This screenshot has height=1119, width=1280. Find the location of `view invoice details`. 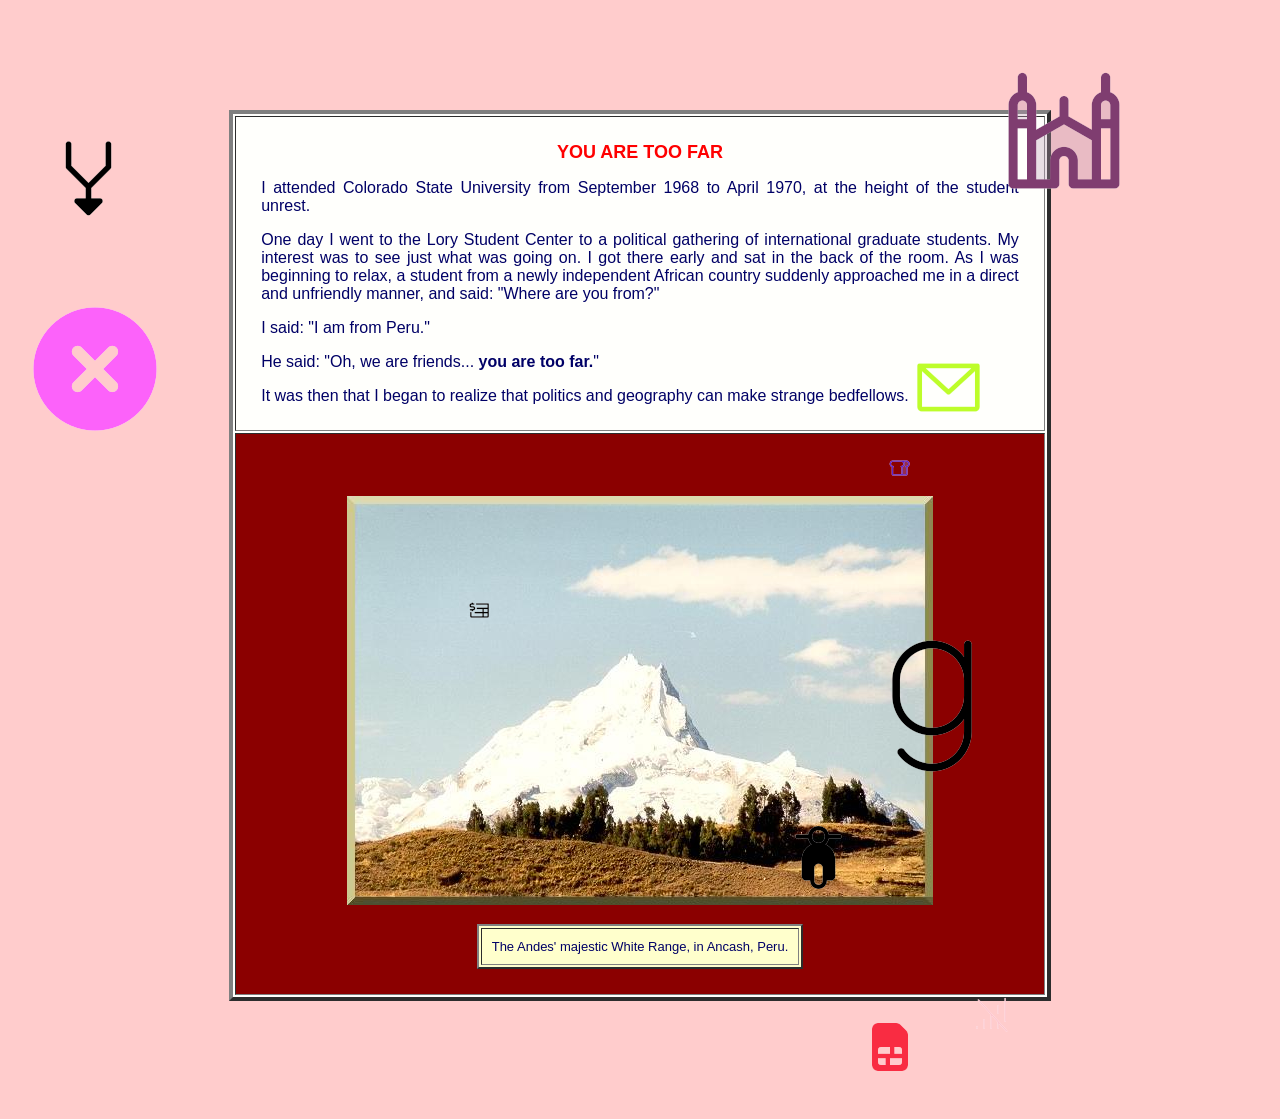

view invoice details is located at coordinates (479, 610).